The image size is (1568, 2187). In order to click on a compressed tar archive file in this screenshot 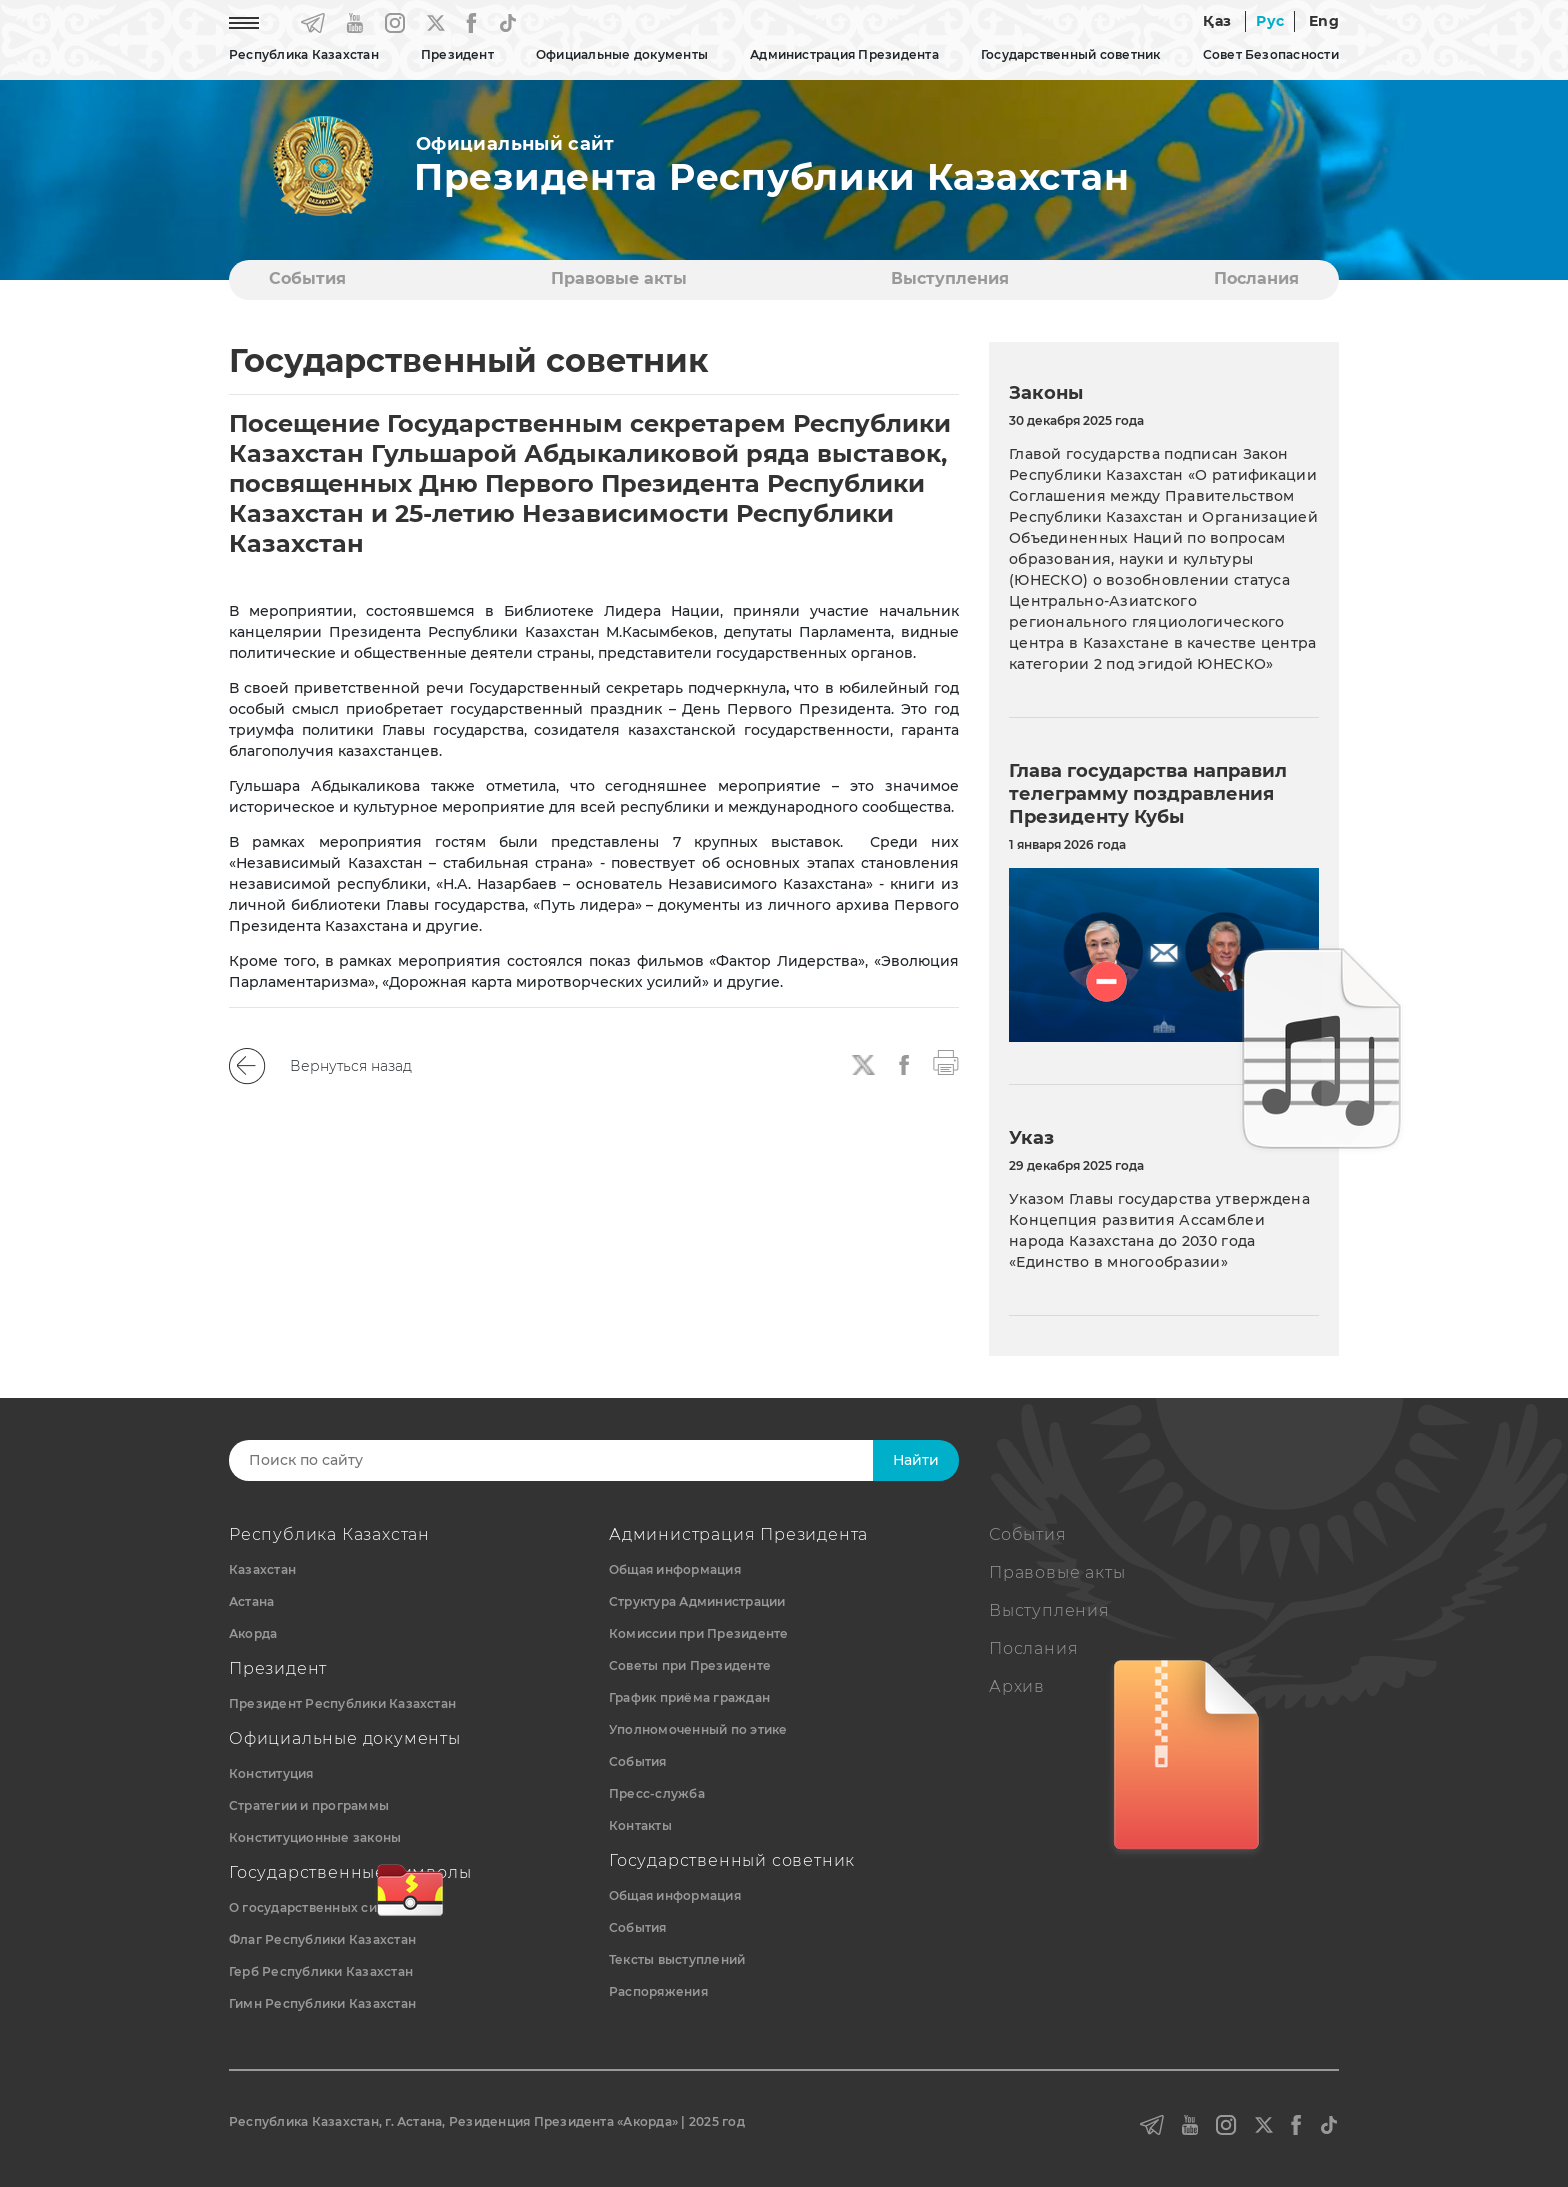, I will do `click(1186, 1758)`.